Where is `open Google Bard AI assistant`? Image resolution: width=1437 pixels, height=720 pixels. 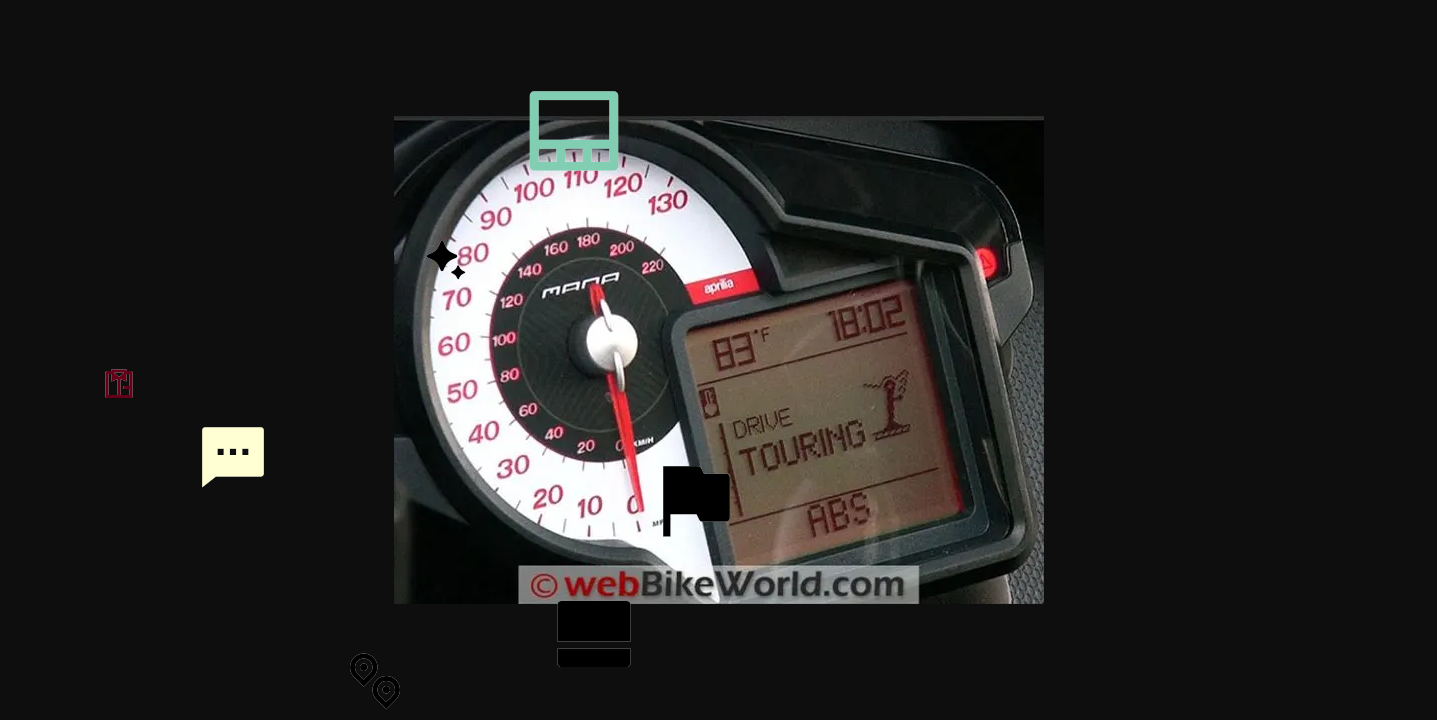 open Google Bard AI assistant is located at coordinates (446, 260).